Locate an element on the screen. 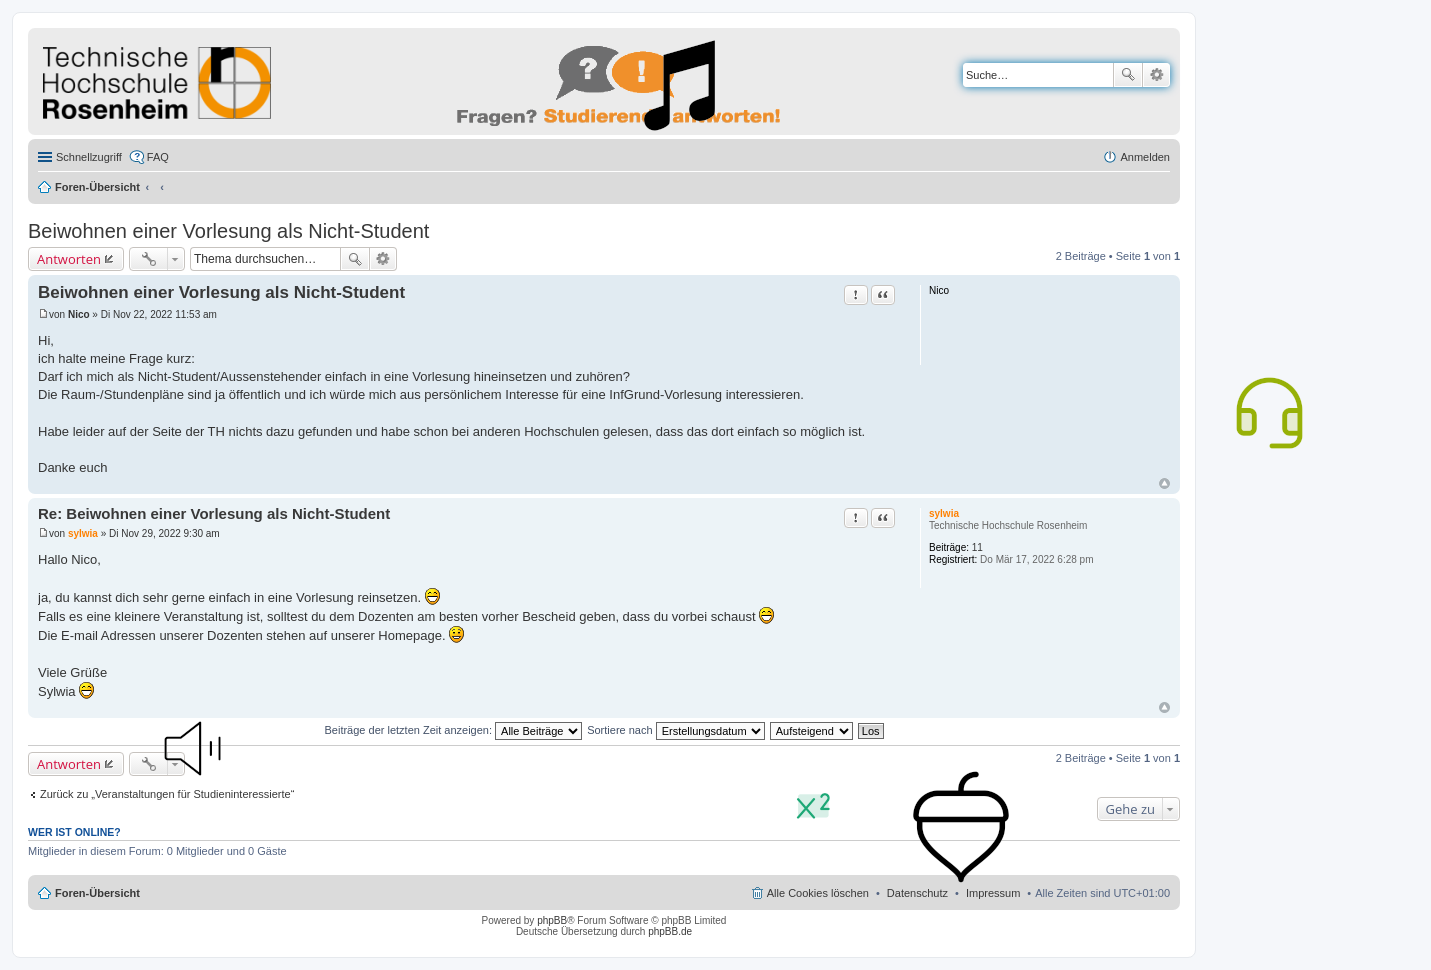  contact customer support is located at coordinates (1269, 410).